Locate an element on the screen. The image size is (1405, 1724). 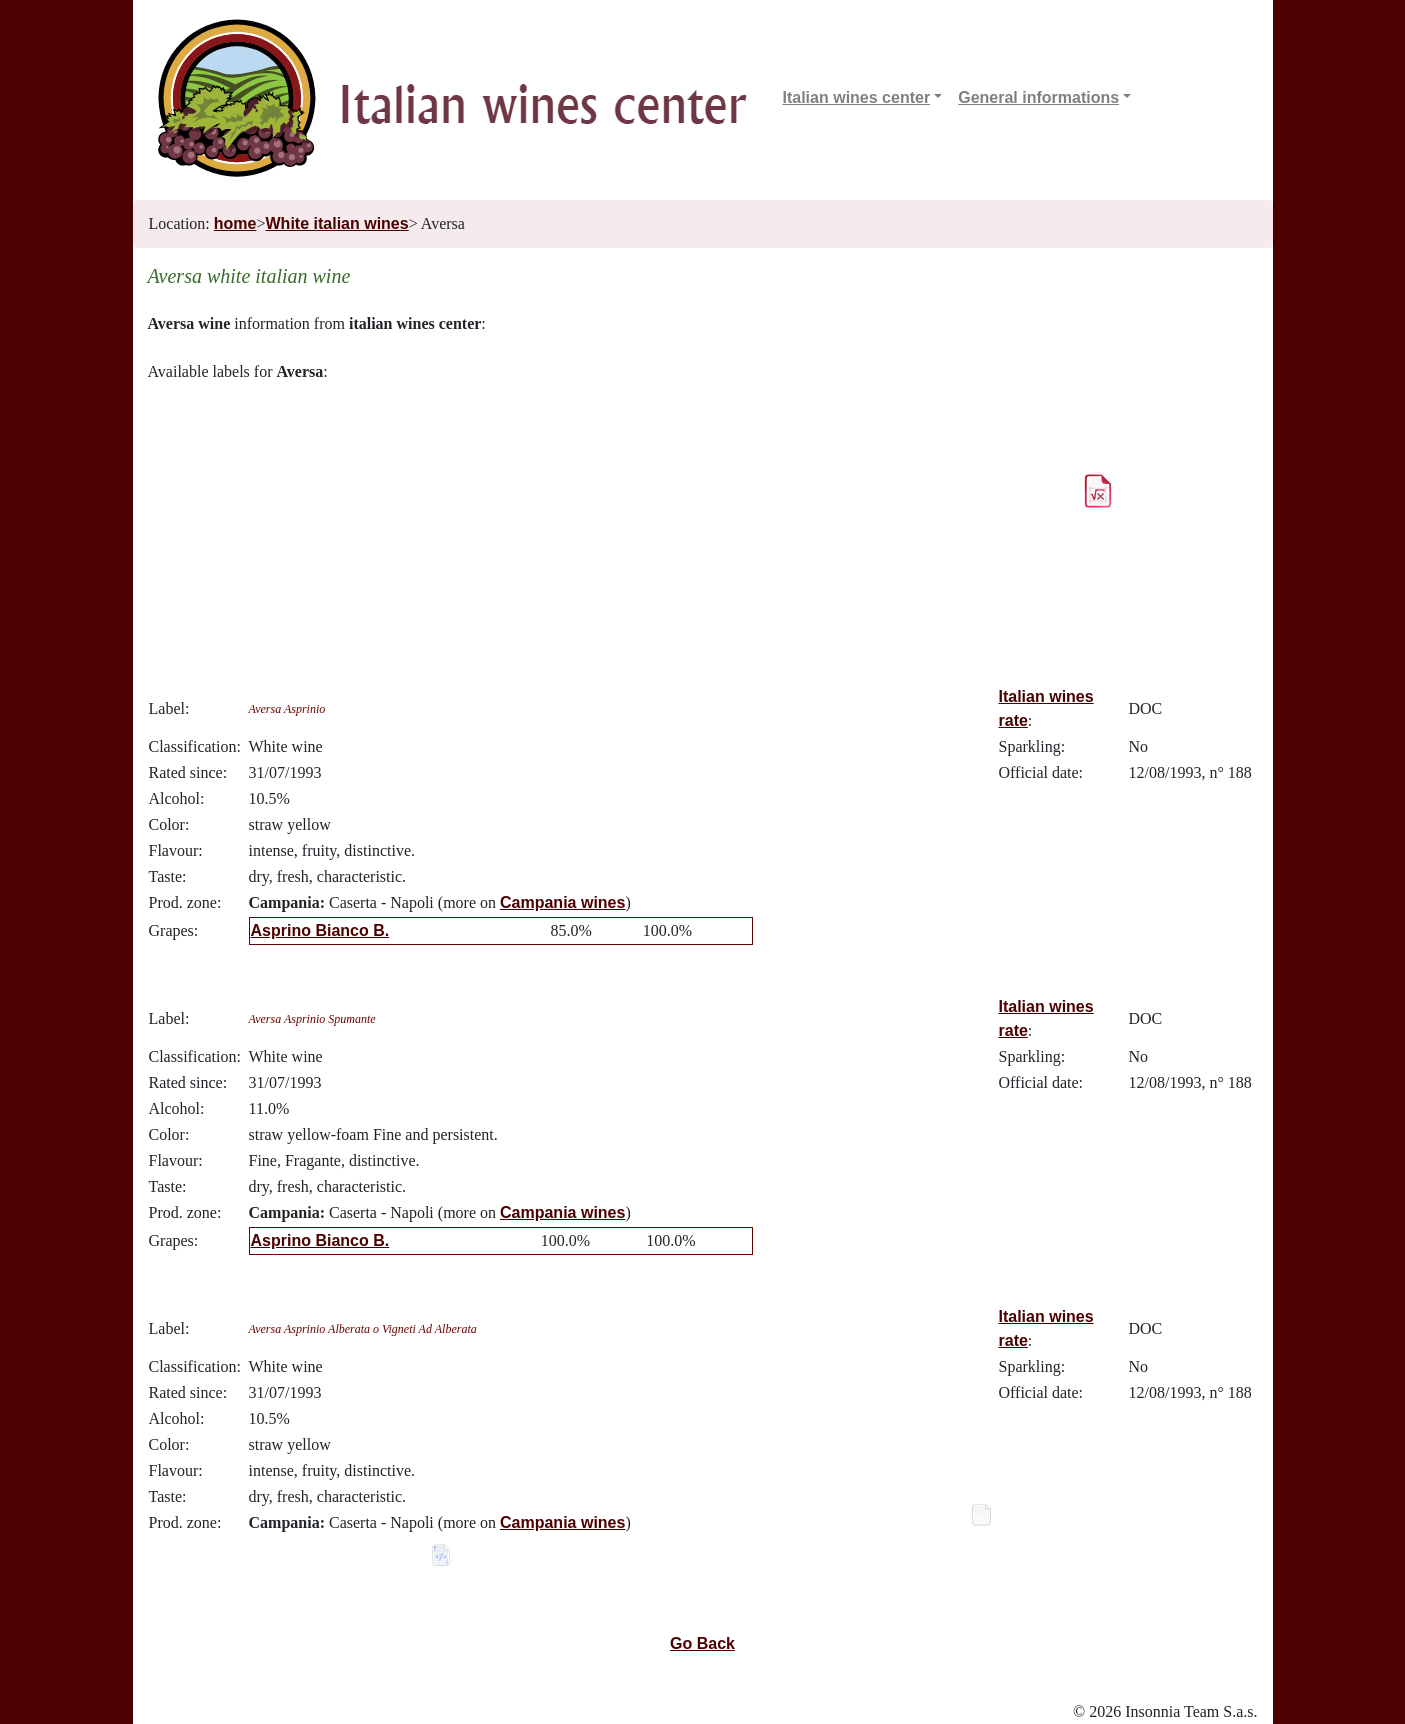
twig template file type indicator is located at coordinates (441, 1555).